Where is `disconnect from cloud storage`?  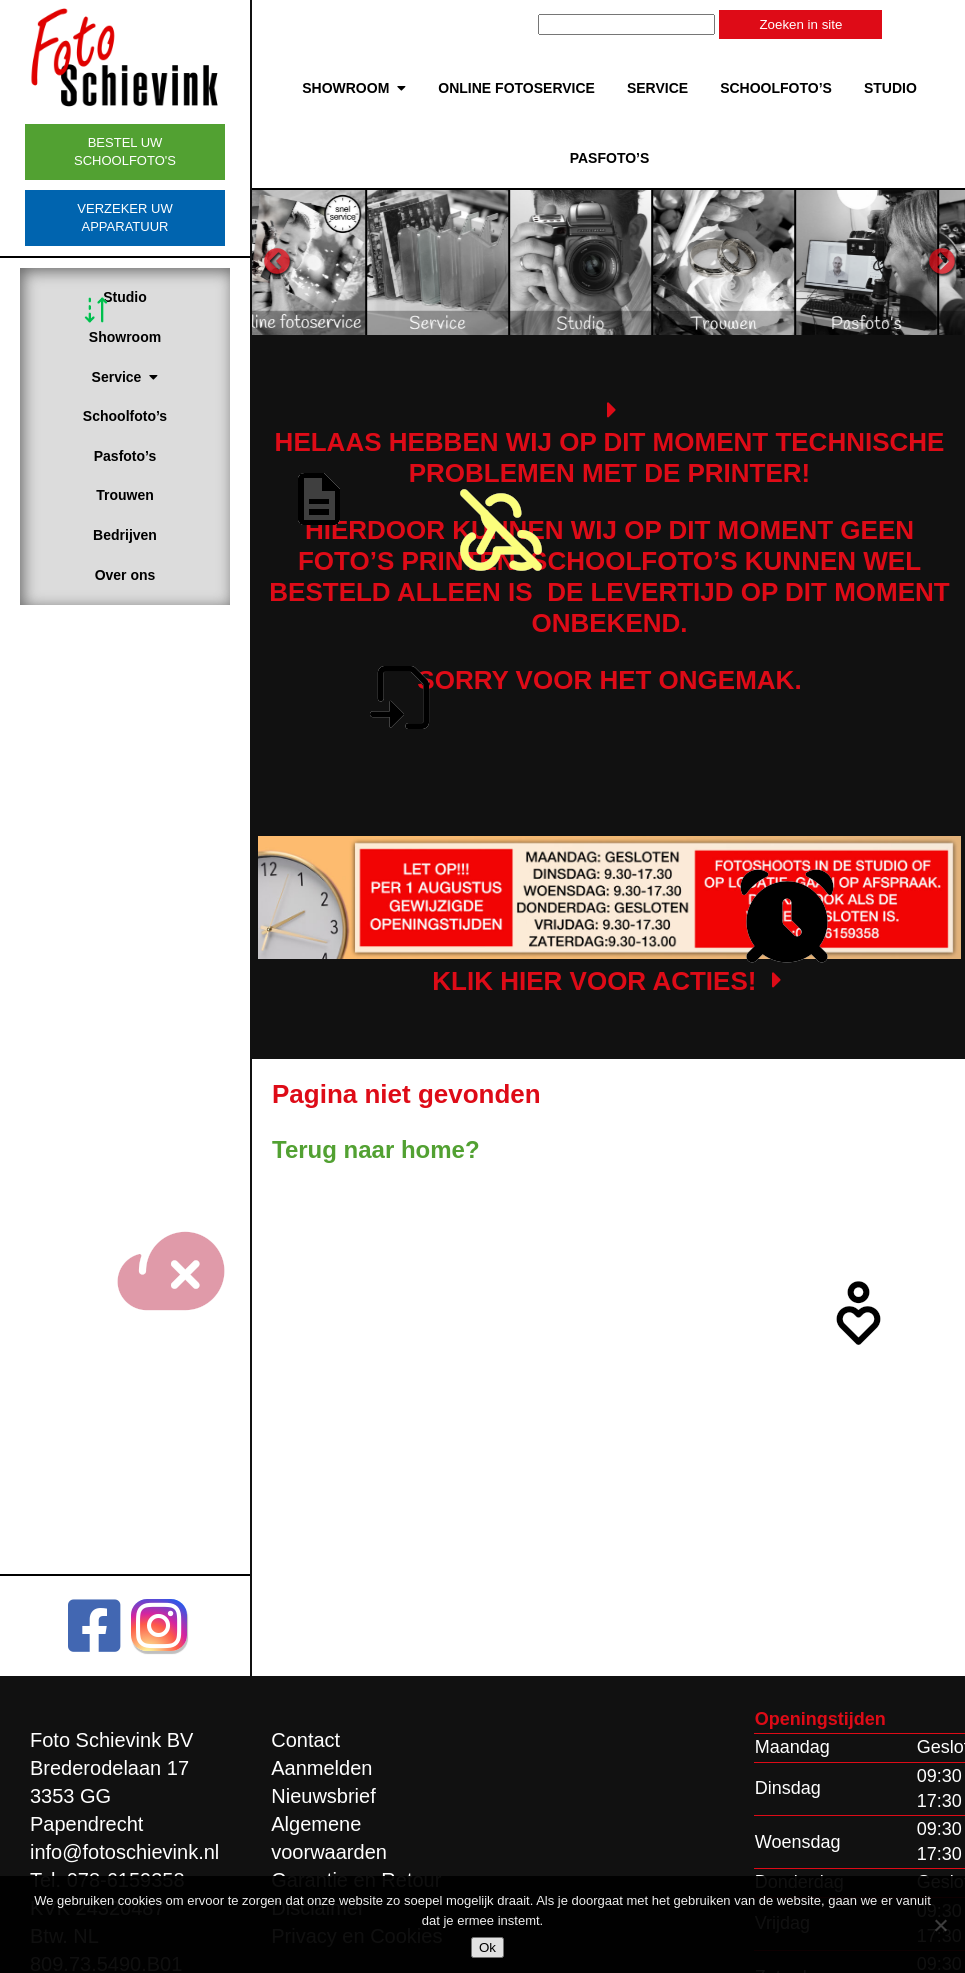
disconnect from cloud storage is located at coordinates (171, 1271).